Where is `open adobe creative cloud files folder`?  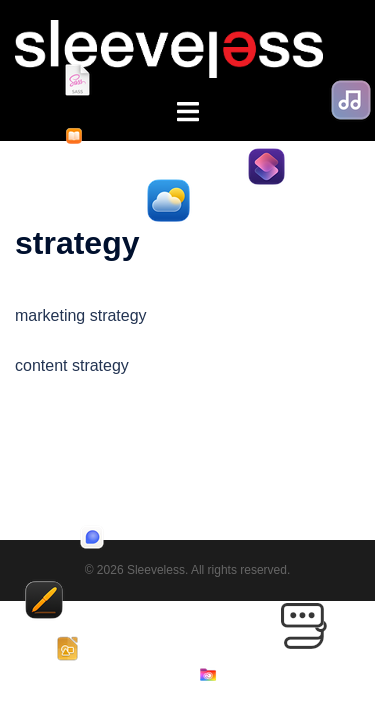 open adobe creative cloud files folder is located at coordinates (208, 675).